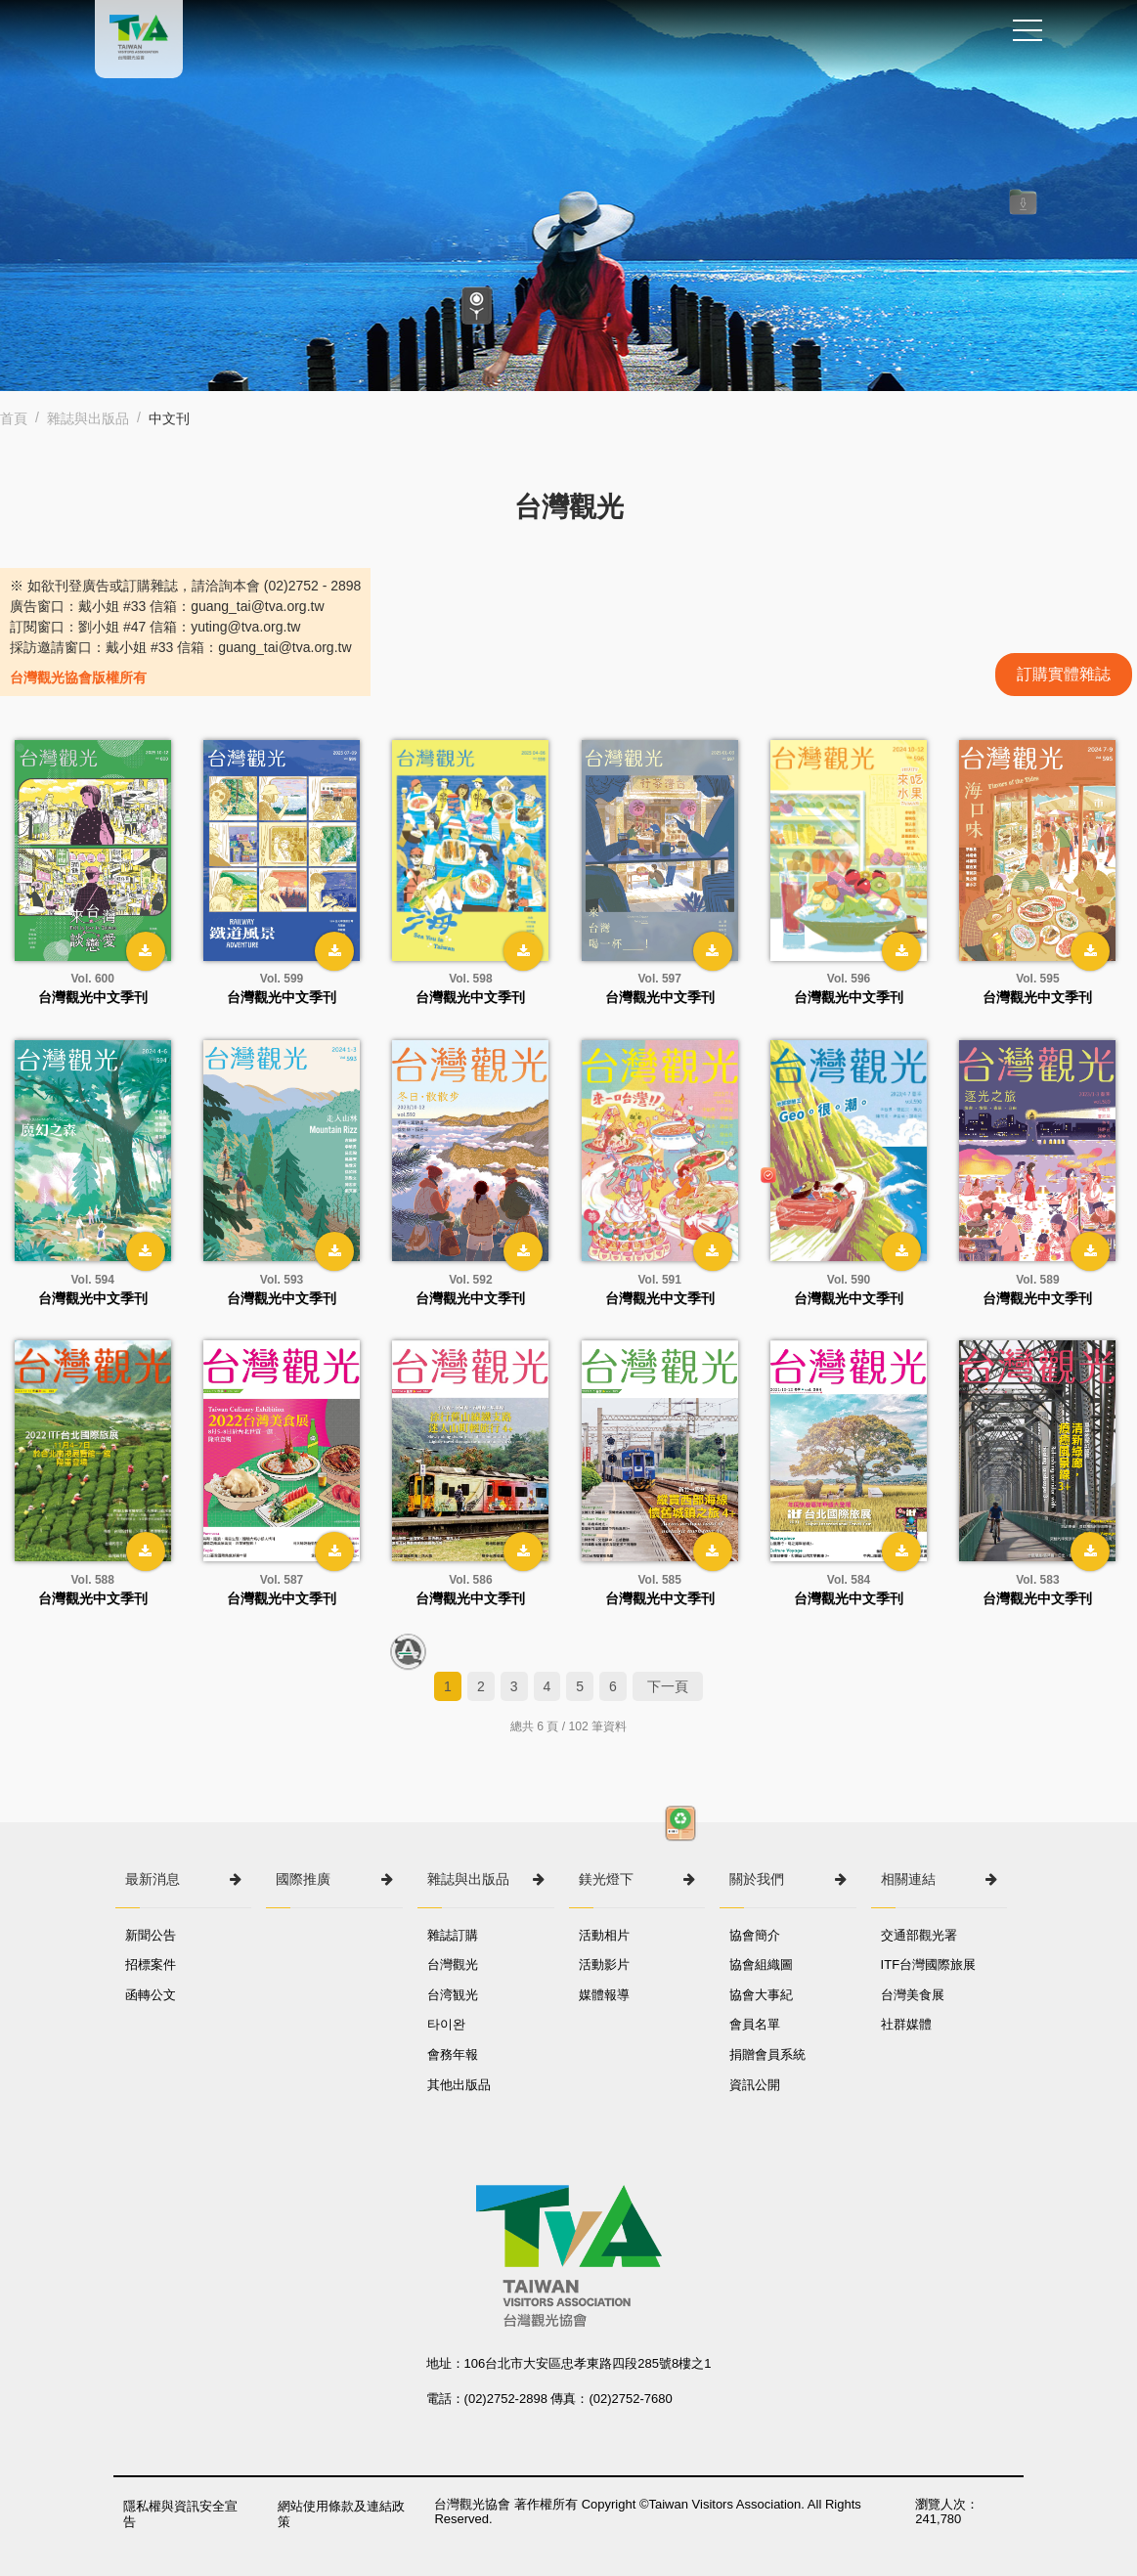 Image resolution: width=1137 pixels, height=2576 pixels. What do you see at coordinates (476, 305) in the screenshot?
I see `archive selected email messages` at bounding box center [476, 305].